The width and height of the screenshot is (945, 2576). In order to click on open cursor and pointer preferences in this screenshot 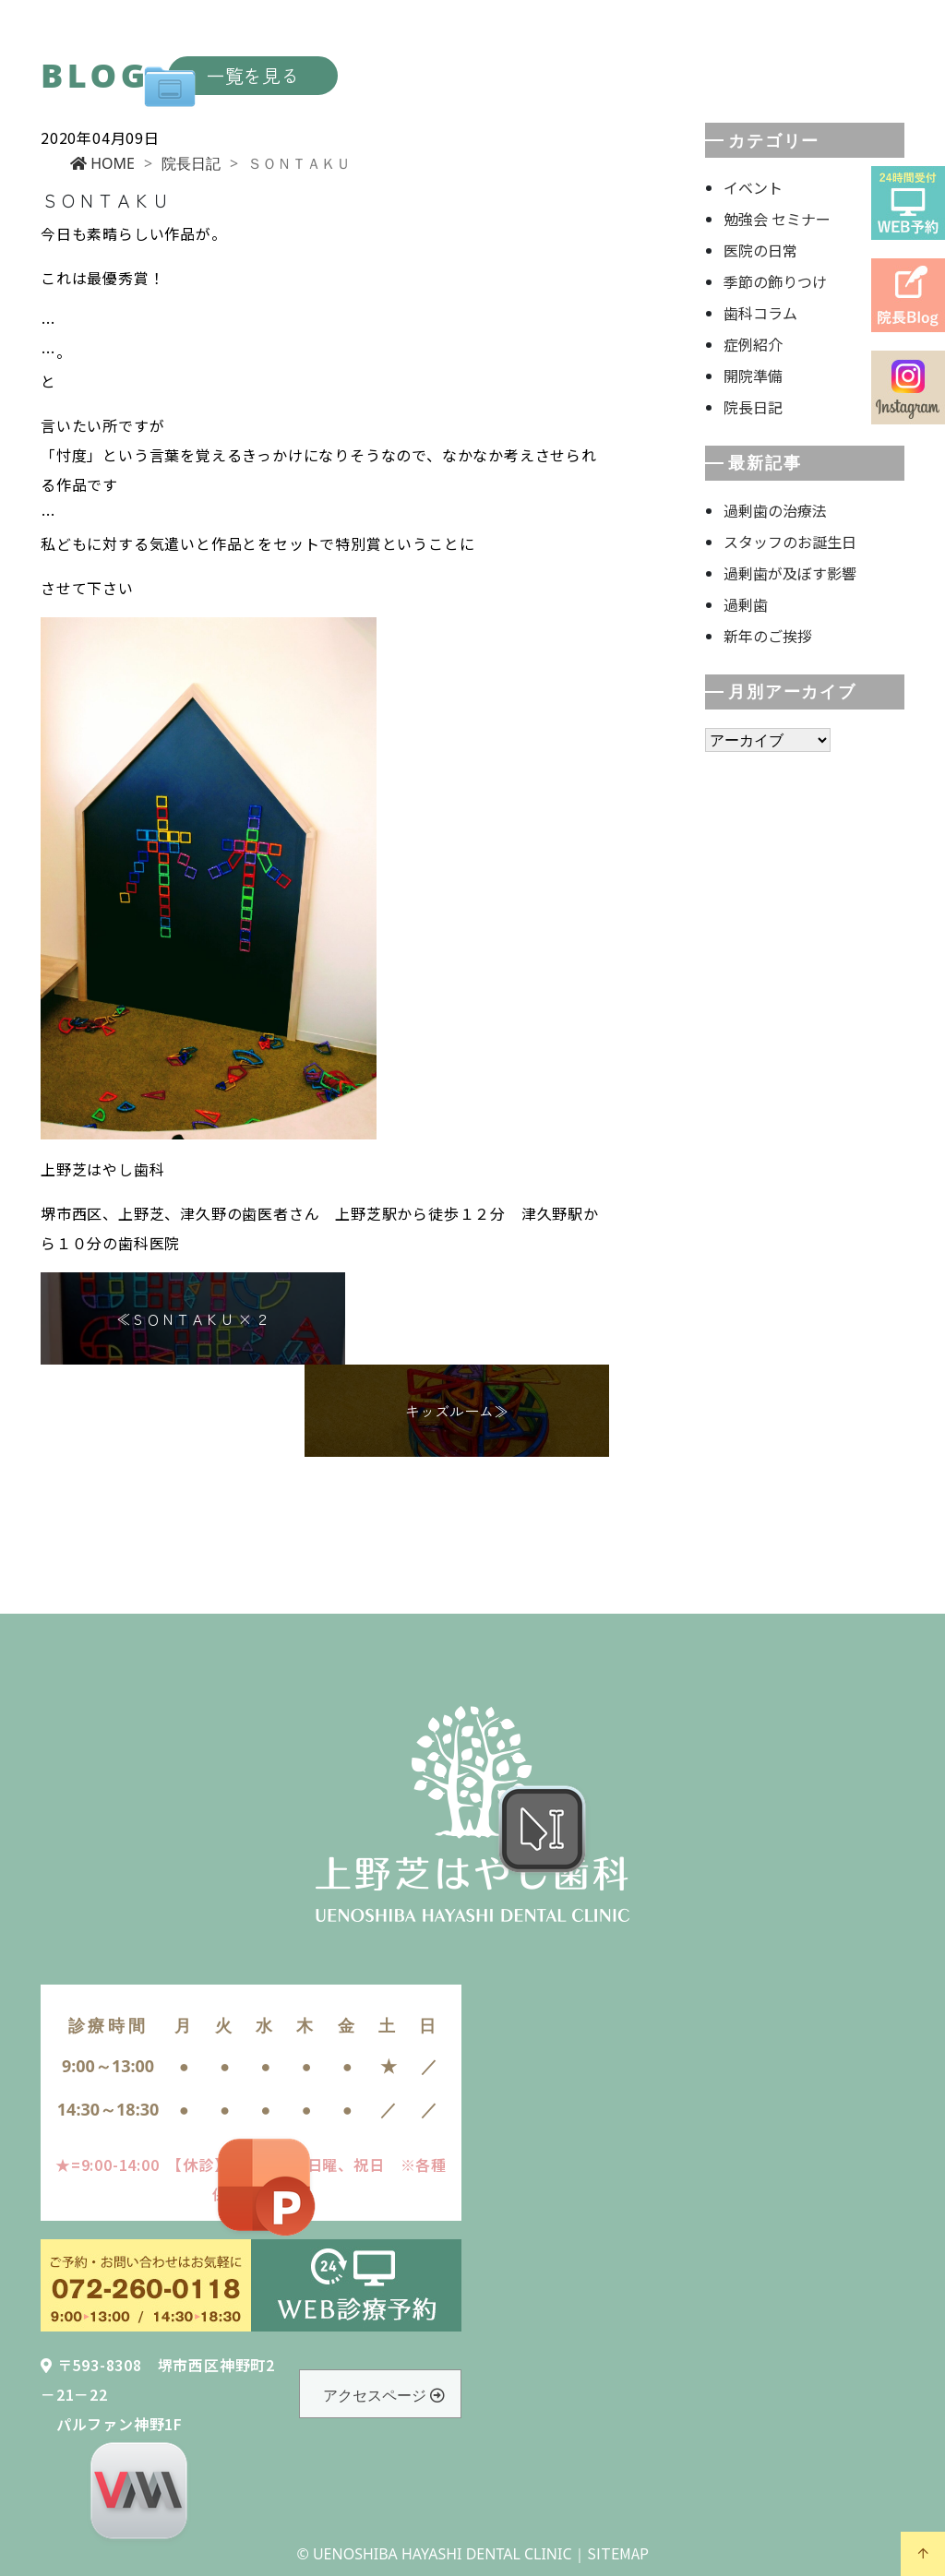, I will do `click(542, 1829)`.